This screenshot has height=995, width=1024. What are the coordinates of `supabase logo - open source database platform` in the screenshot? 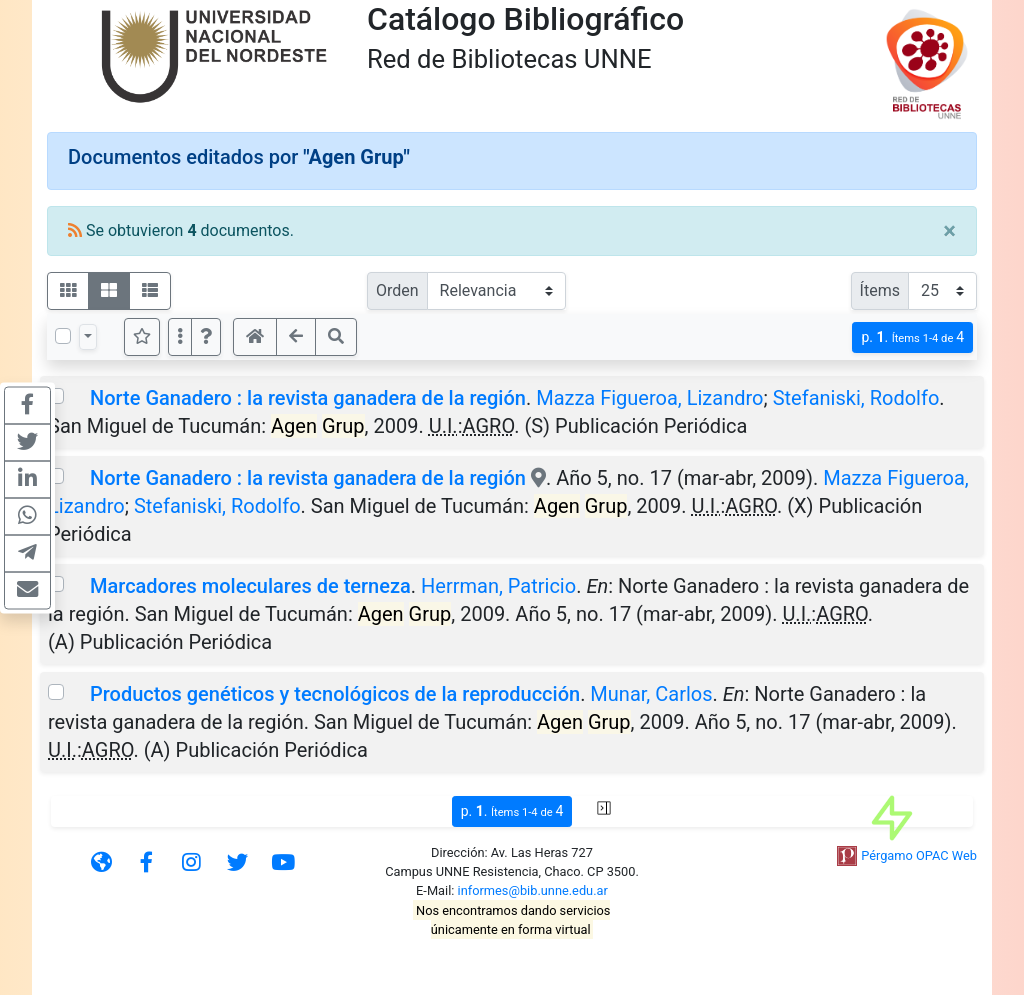 It's located at (892, 818).